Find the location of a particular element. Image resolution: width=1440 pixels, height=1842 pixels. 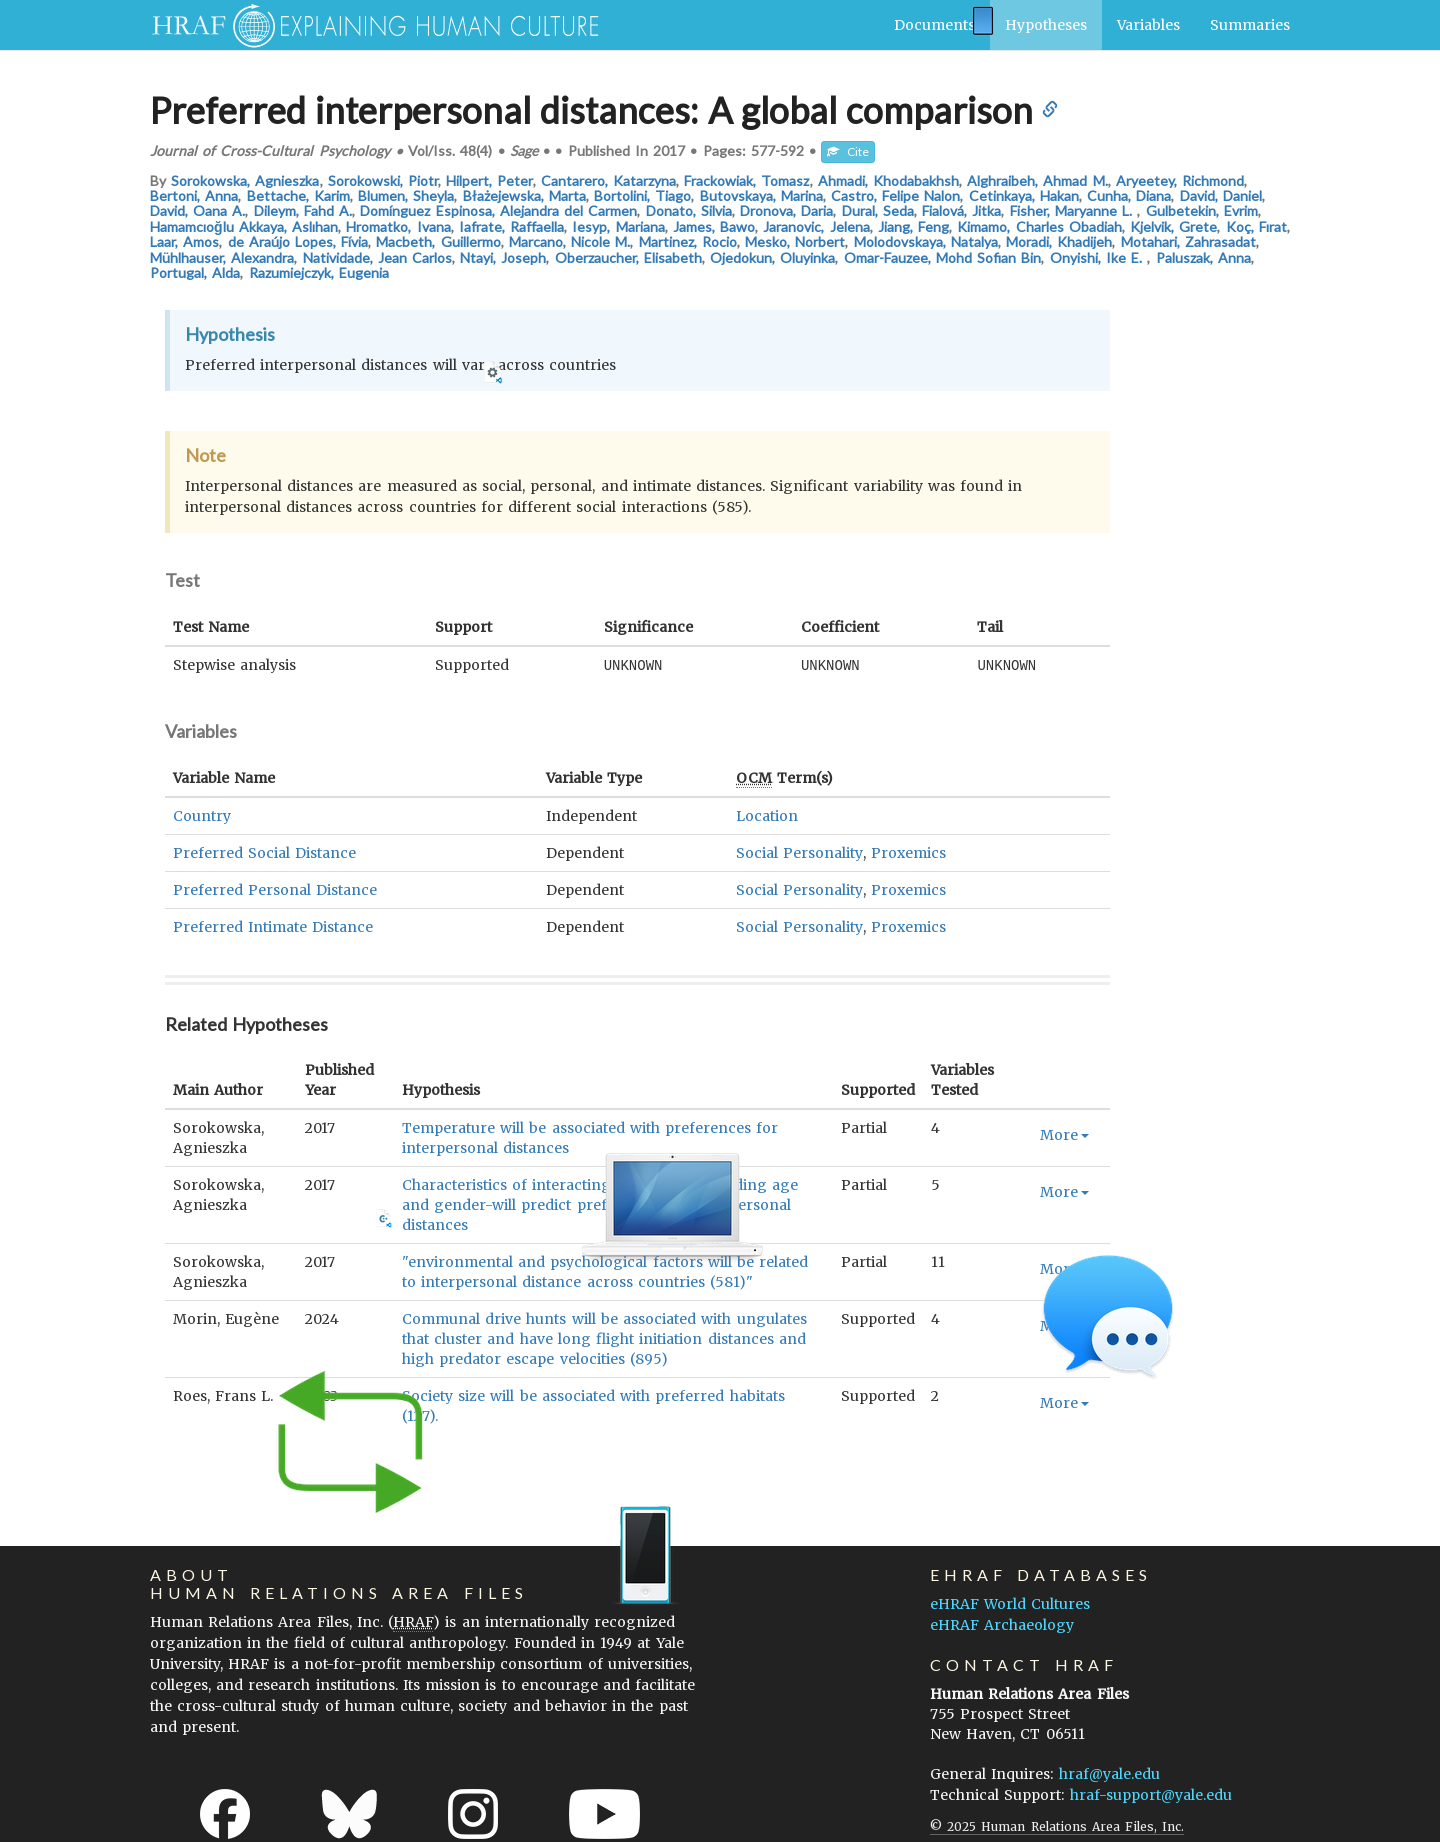

indicates a connected iPad device is located at coordinates (983, 21).